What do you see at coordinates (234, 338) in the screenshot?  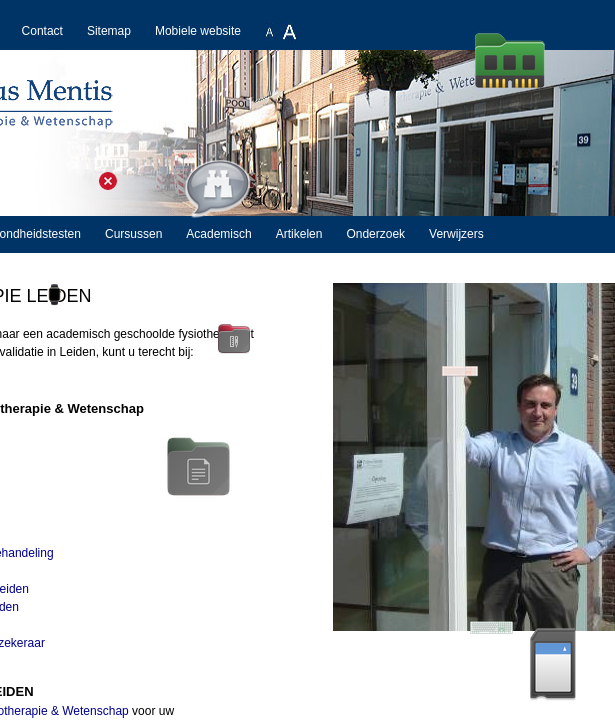 I see `open templates folder` at bounding box center [234, 338].